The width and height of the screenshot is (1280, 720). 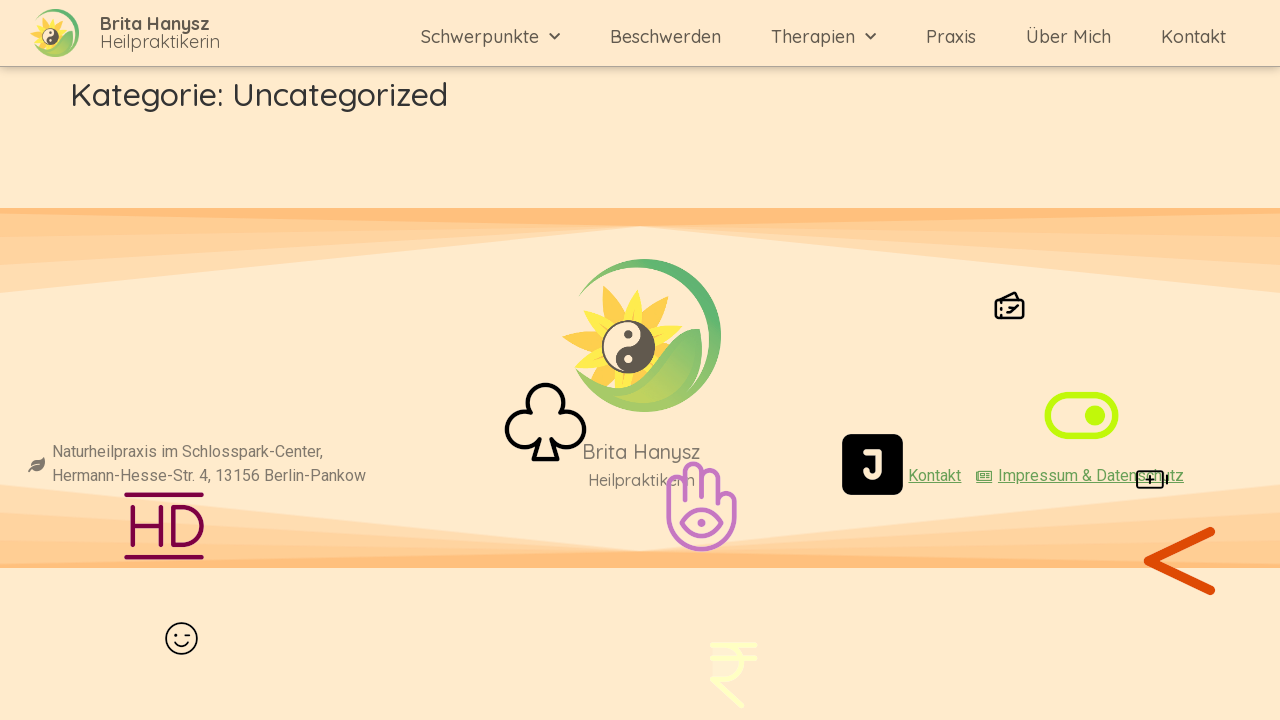 What do you see at coordinates (1181, 561) in the screenshot?
I see `go back to the previous screen` at bounding box center [1181, 561].